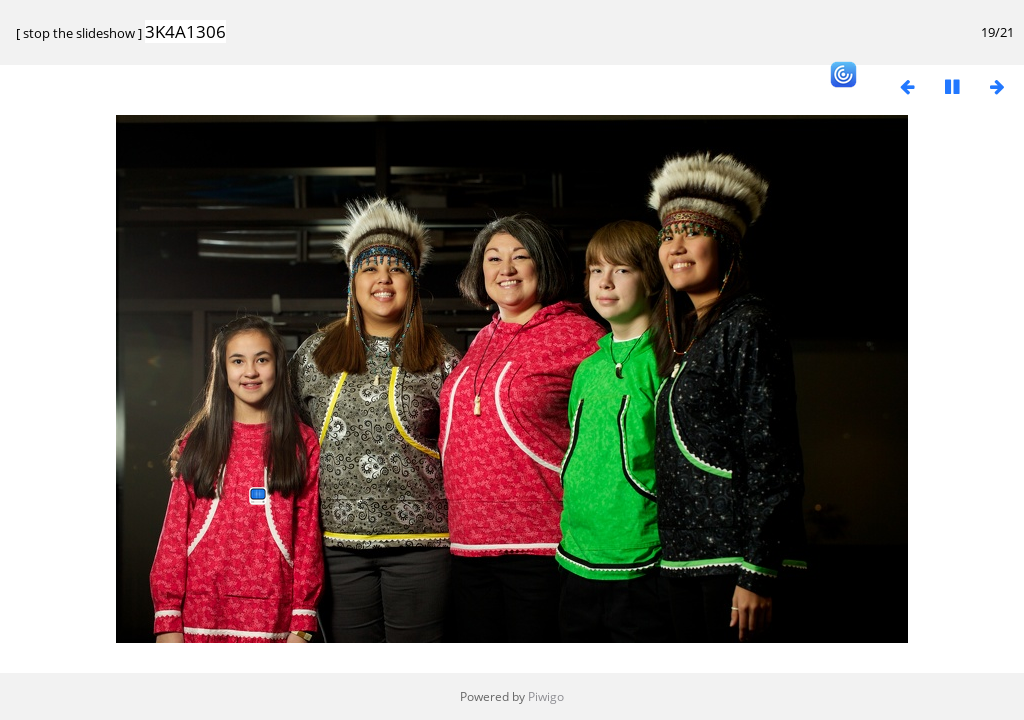 This screenshot has height=720, width=1024. I want to click on open nostalgia app, so click(258, 496).